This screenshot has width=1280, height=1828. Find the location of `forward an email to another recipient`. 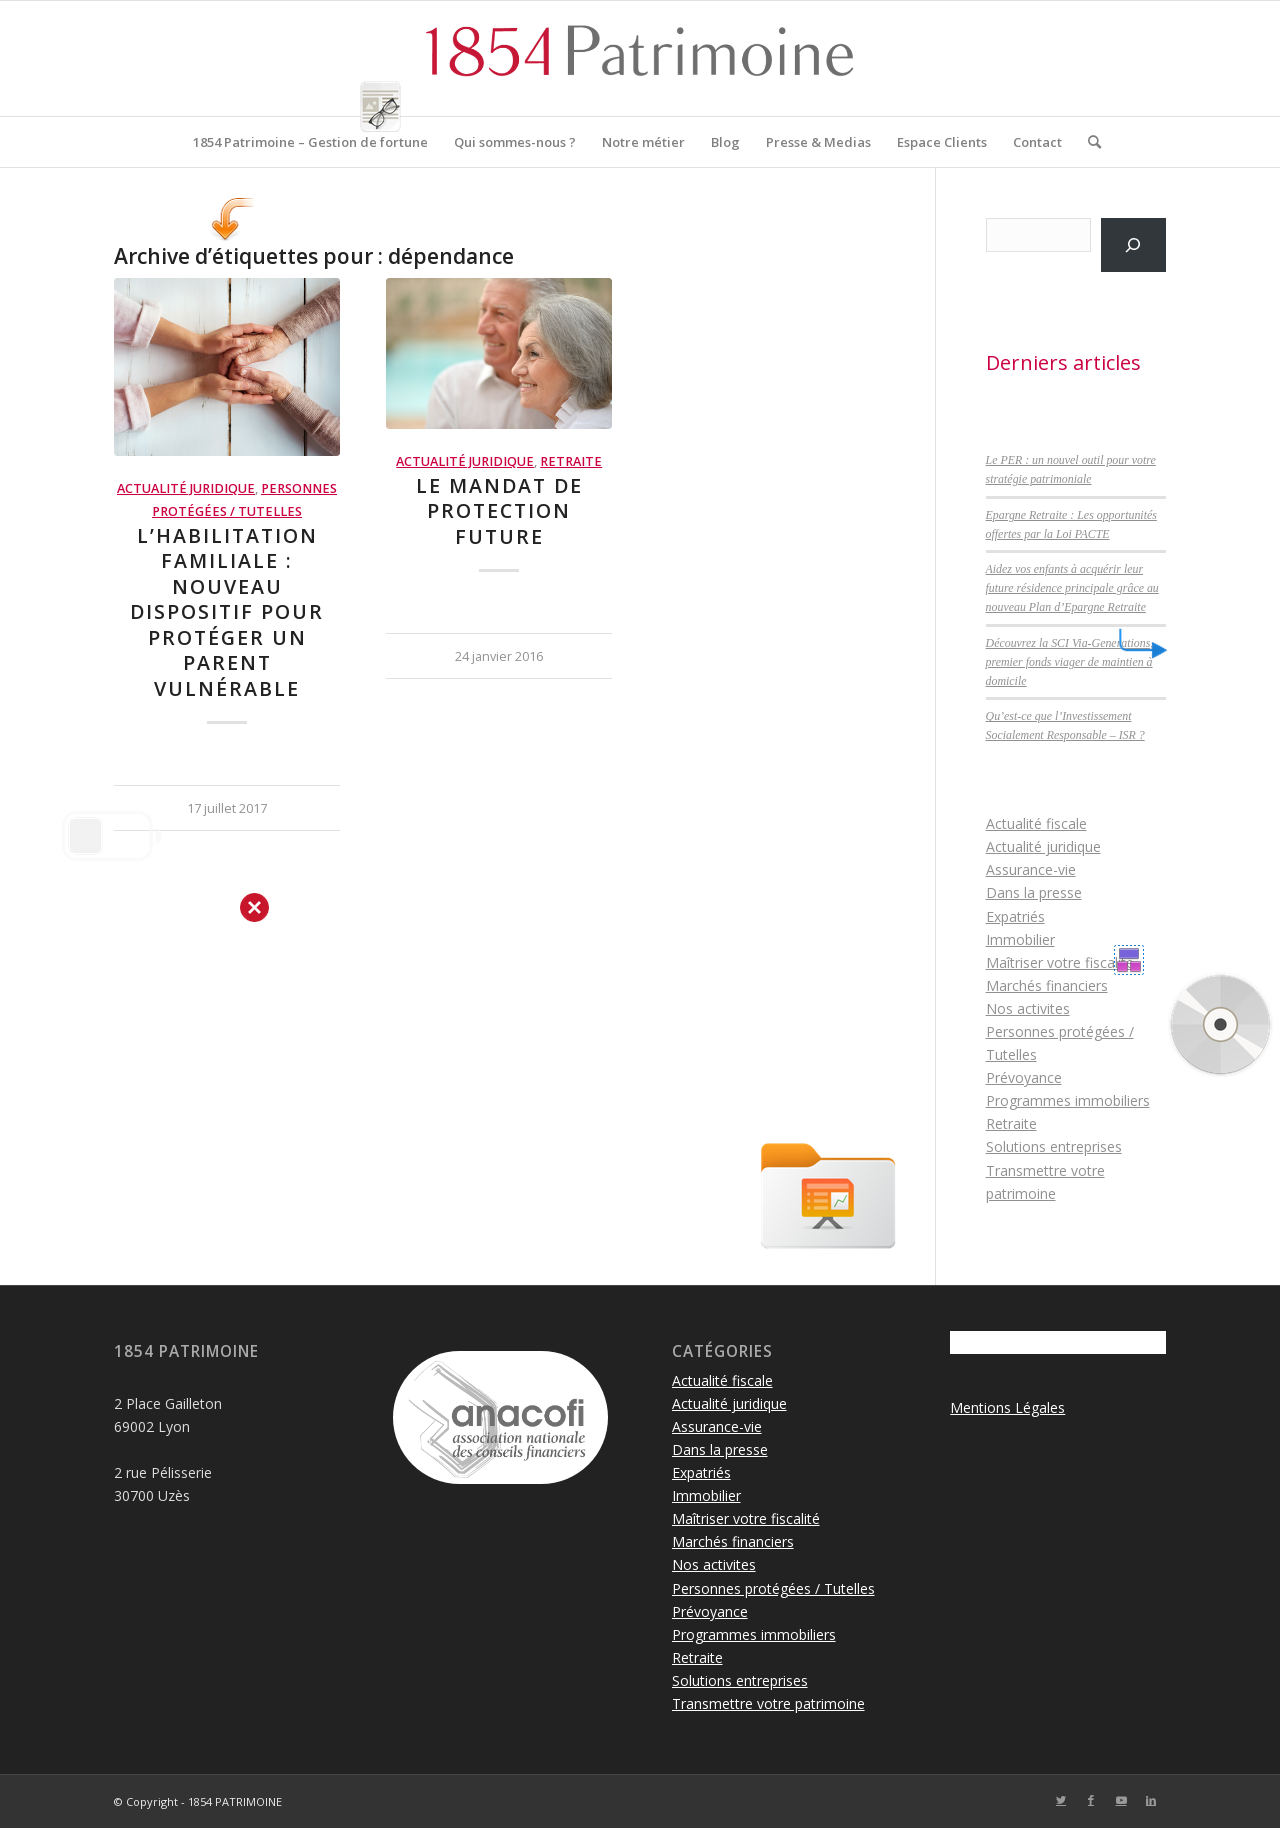

forward an email to another recipient is located at coordinates (1144, 640).